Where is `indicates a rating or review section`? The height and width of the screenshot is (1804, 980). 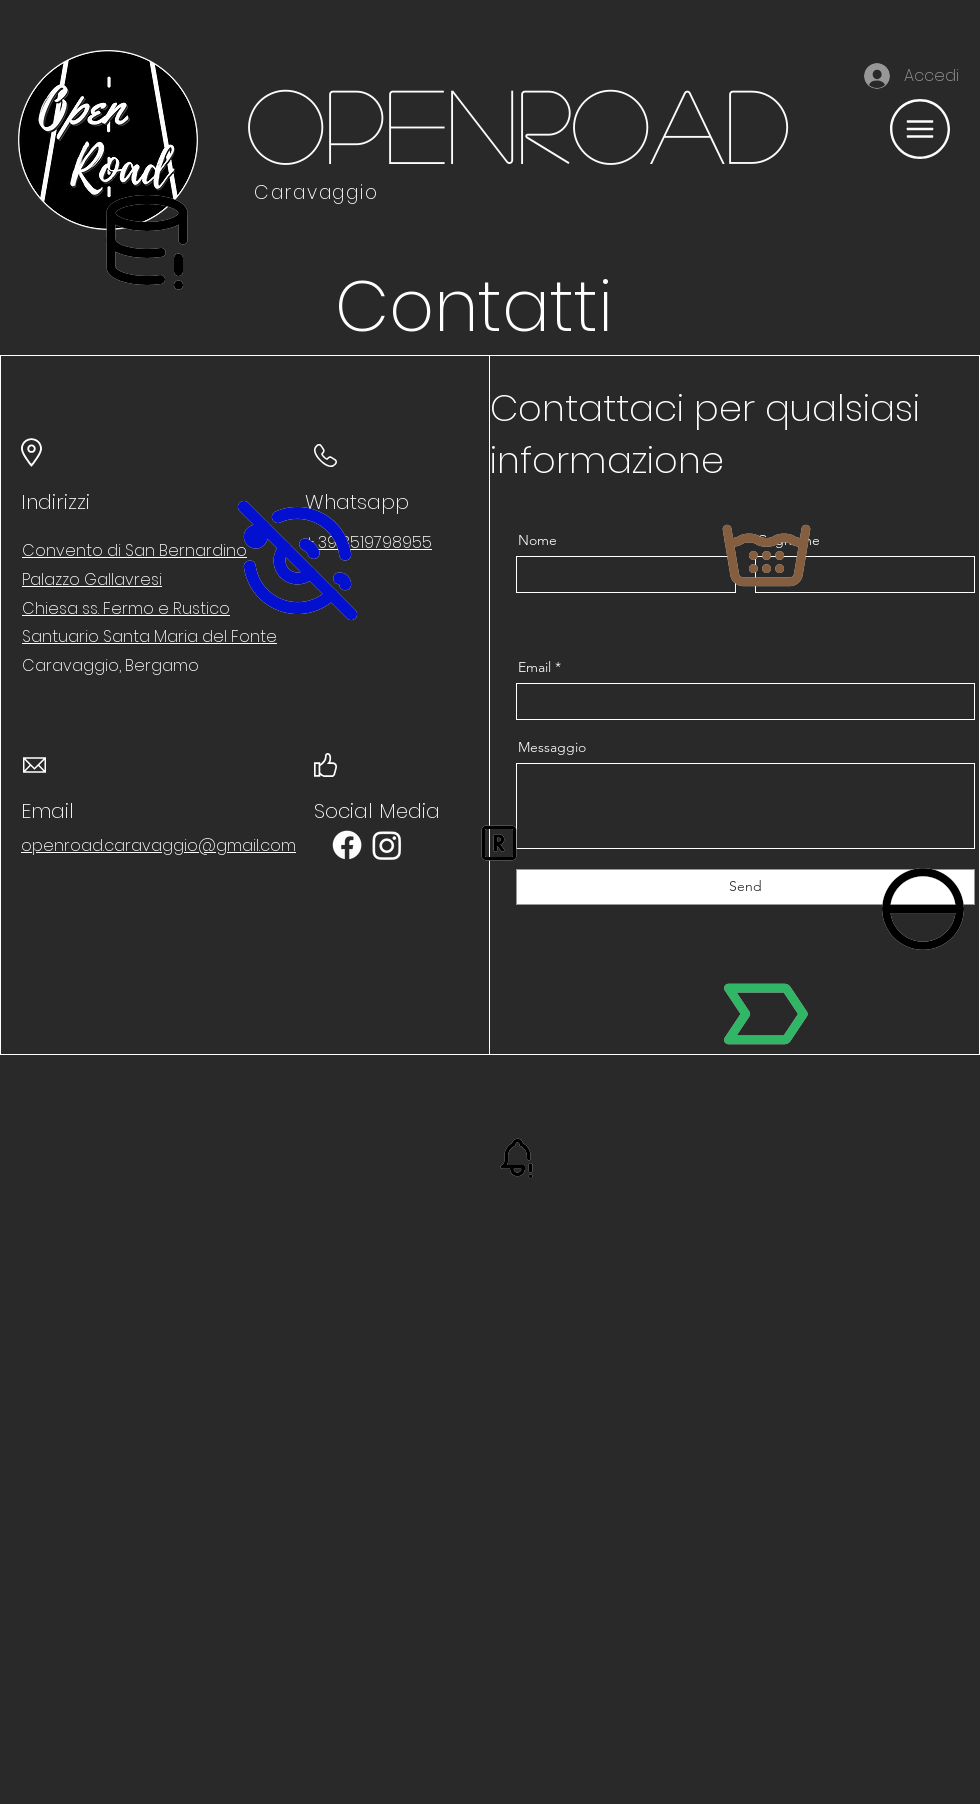 indicates a rating or review section is located at coordinates (499, 843).